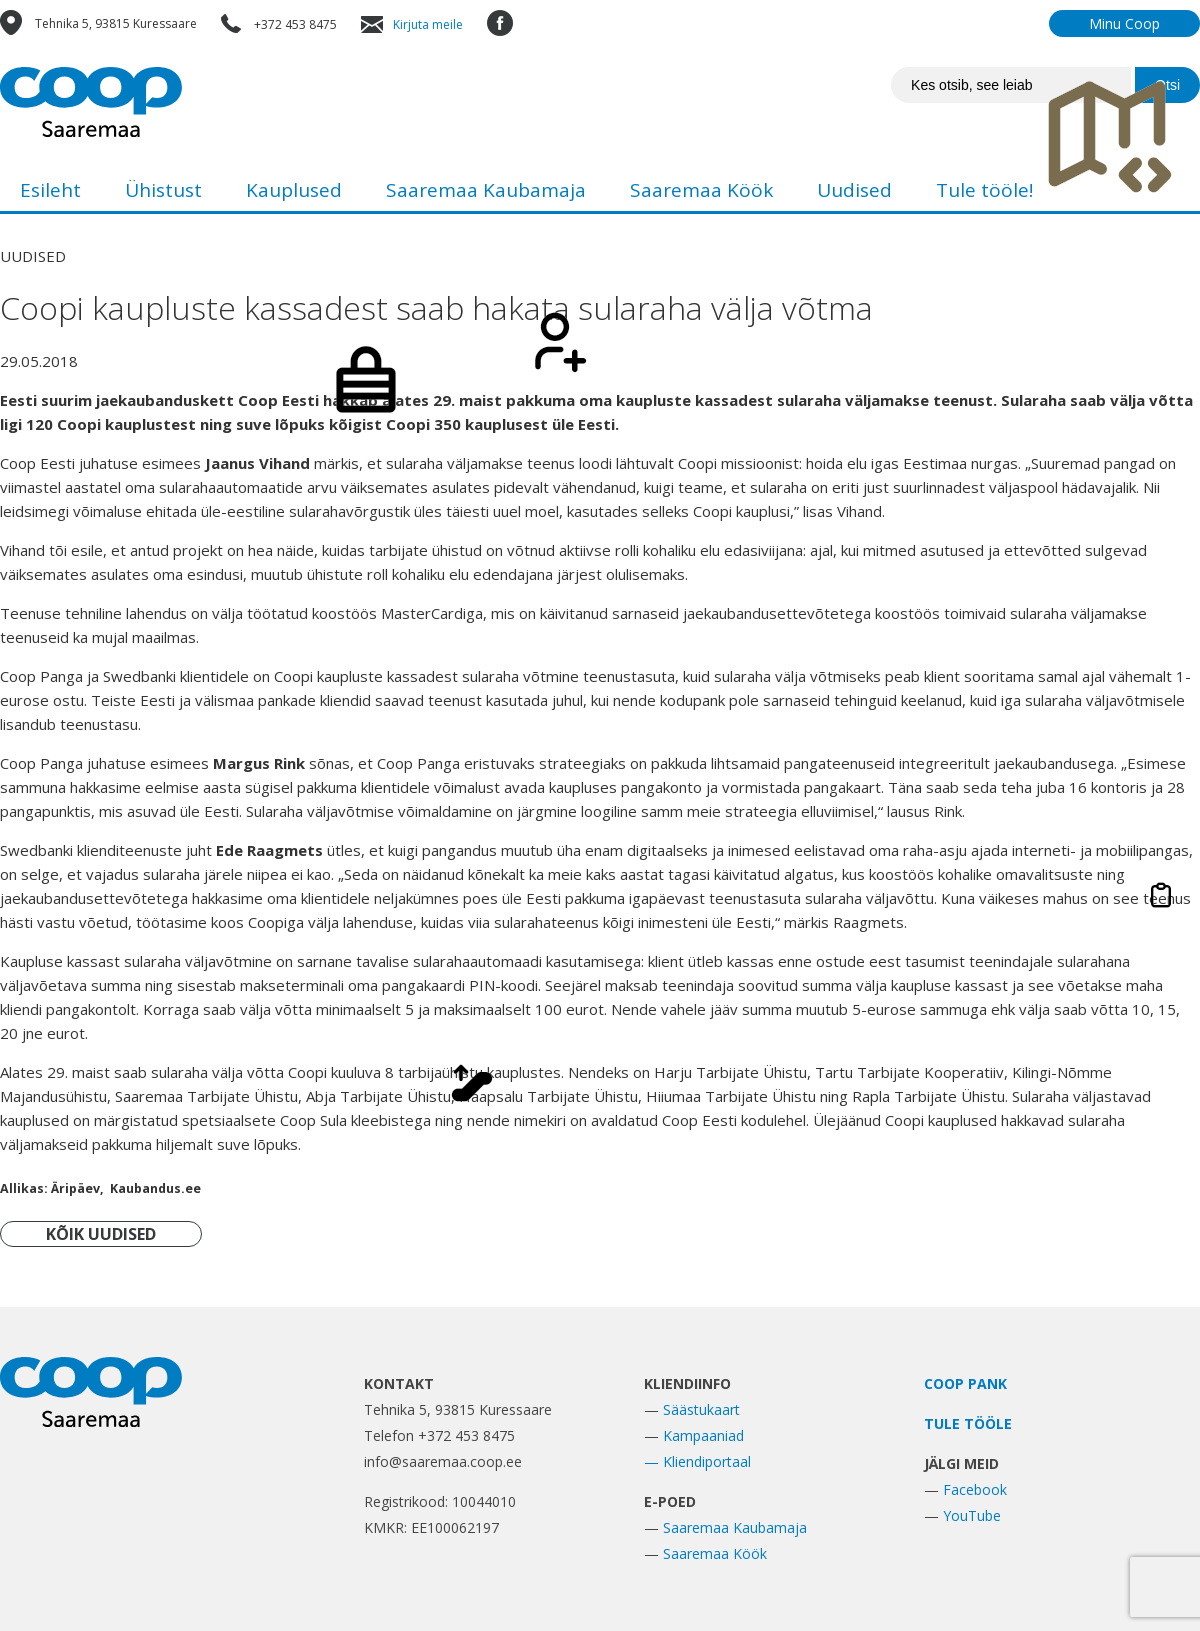 The image size is (1200, 1631). What do you see at coordinates (555, 341) in the screenshot?
I see `add a new contact or friend` at bounding box center [555, 341].